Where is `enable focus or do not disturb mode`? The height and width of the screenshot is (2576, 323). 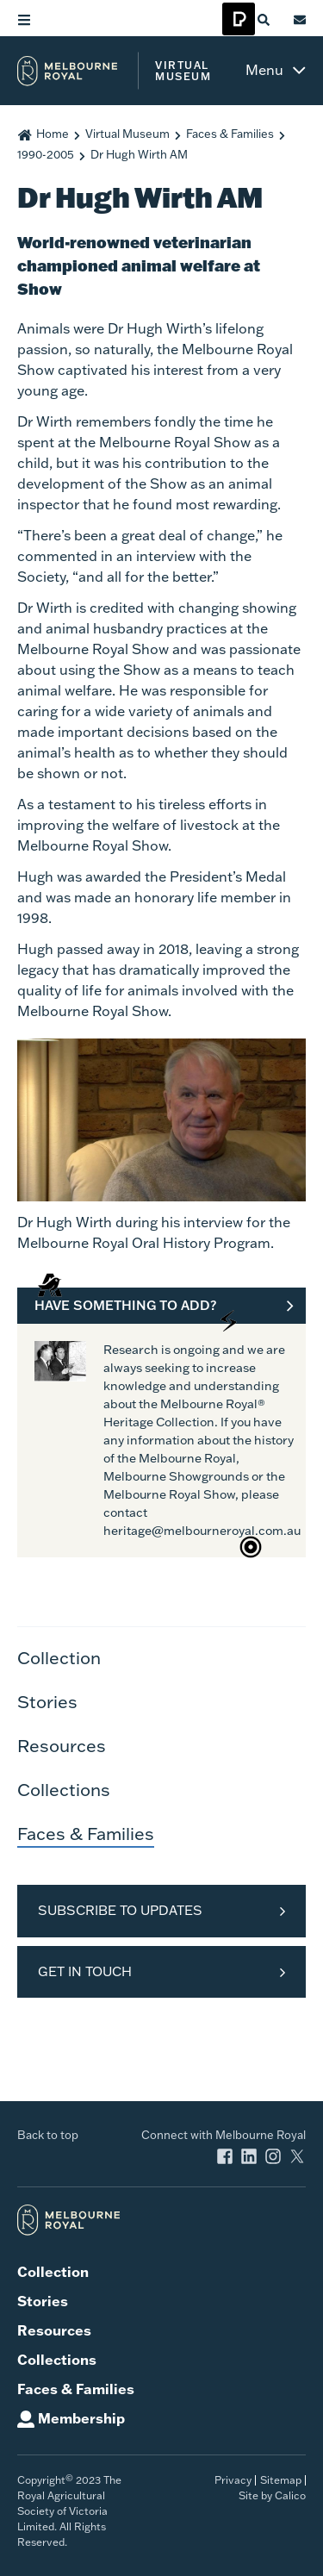
enable focus or do not disturb mode is located at coordinates (251, 1547).